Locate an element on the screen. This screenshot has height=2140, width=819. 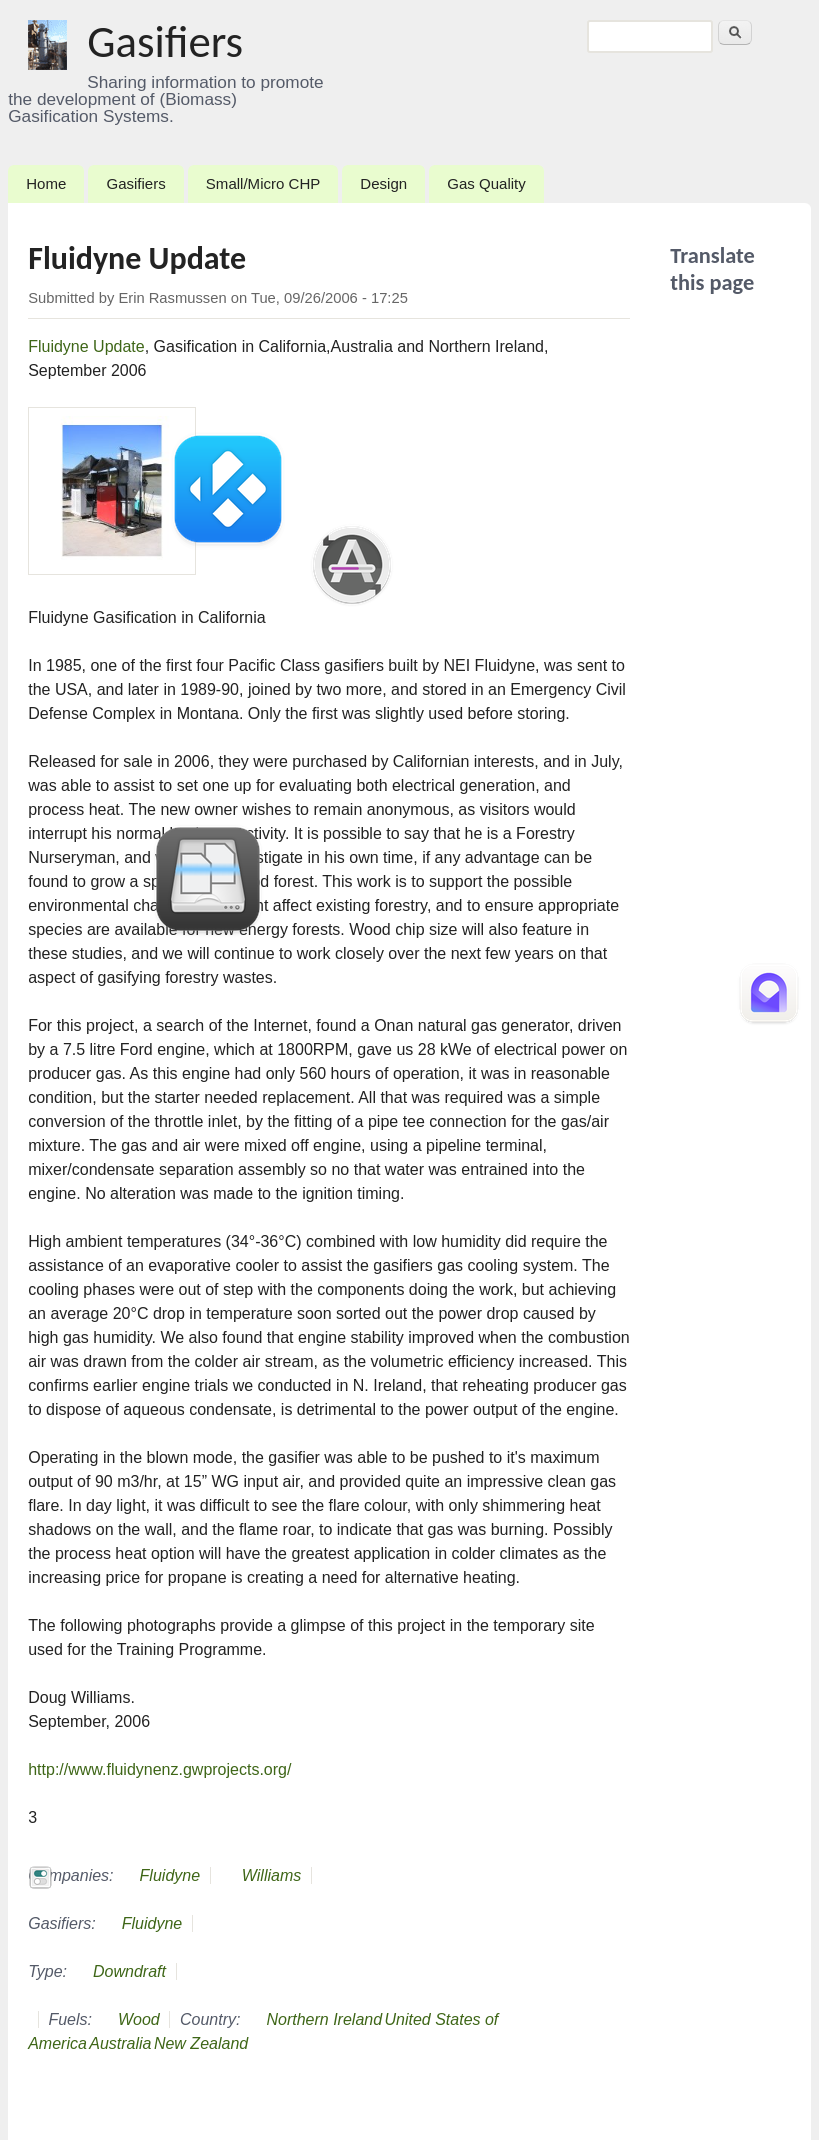
open skanpage document scanning app is located at coordinates (208, 879).